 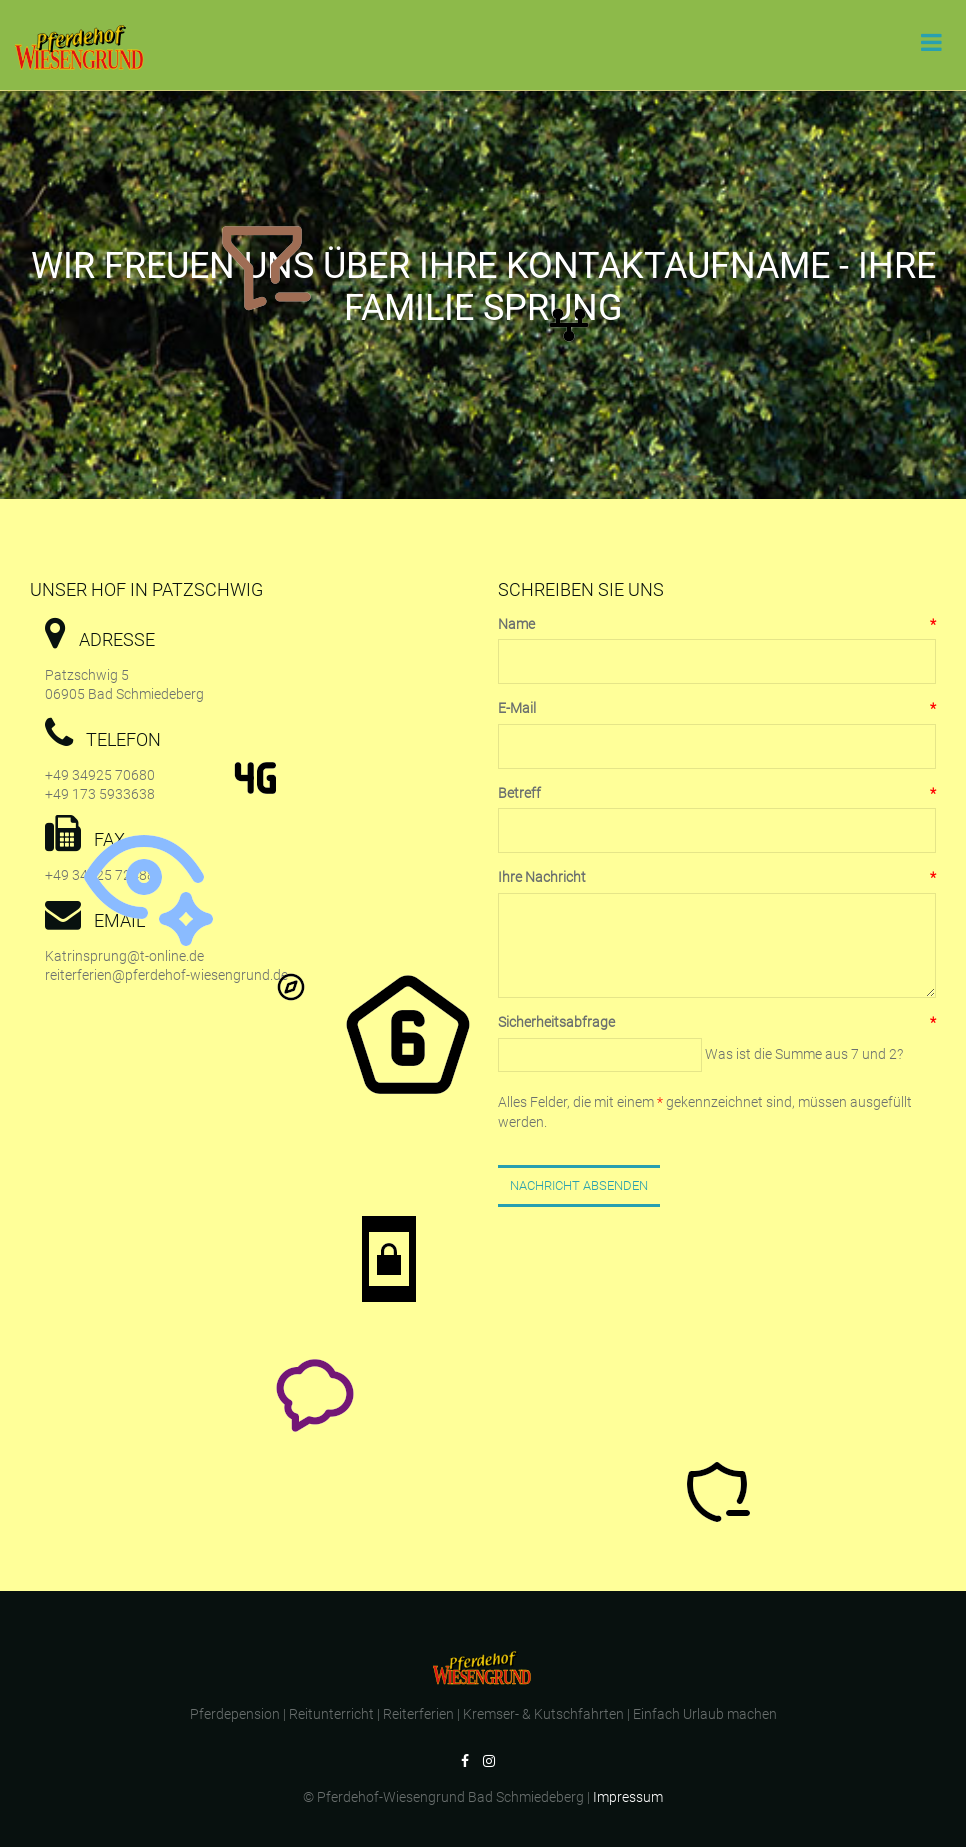 I want to click on remove a security protection or permission, so click(x=717, y=1492).